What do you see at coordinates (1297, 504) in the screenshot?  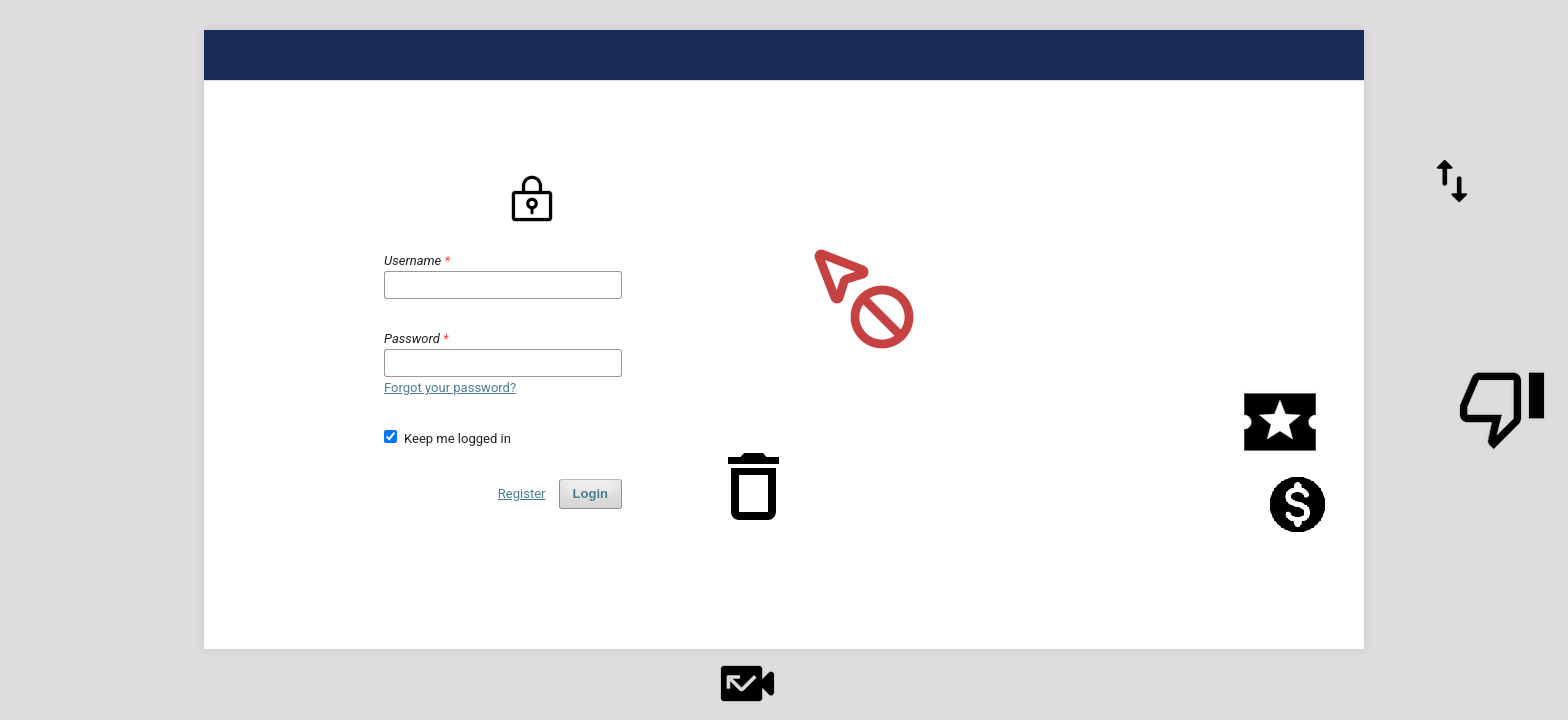 I see `view earnings or account balance` at bounding box center [1297, 504].